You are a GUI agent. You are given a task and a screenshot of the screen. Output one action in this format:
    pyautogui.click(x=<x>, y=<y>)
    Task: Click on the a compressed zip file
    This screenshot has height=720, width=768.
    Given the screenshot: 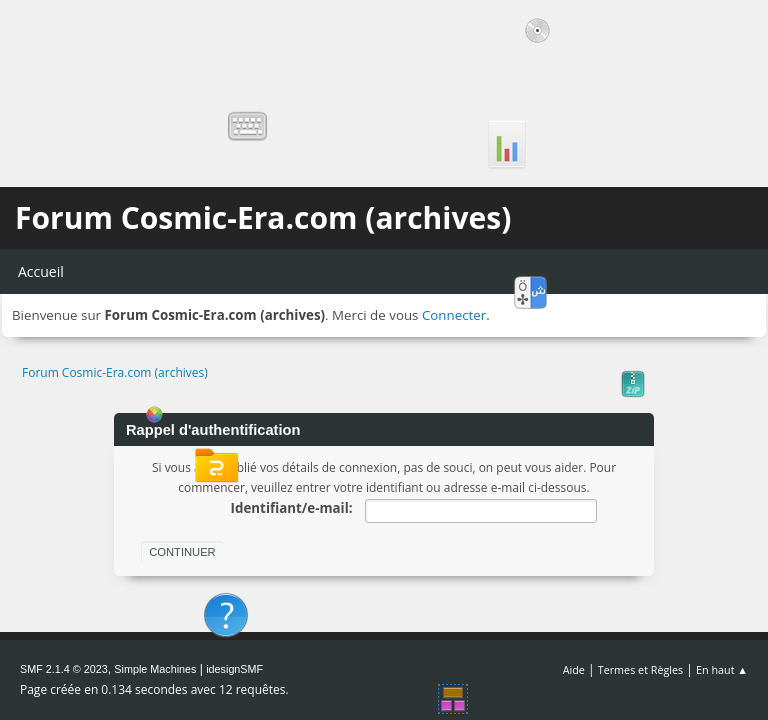 What is the action you would take?
    pyautogui.click(x=633, y=384)
    